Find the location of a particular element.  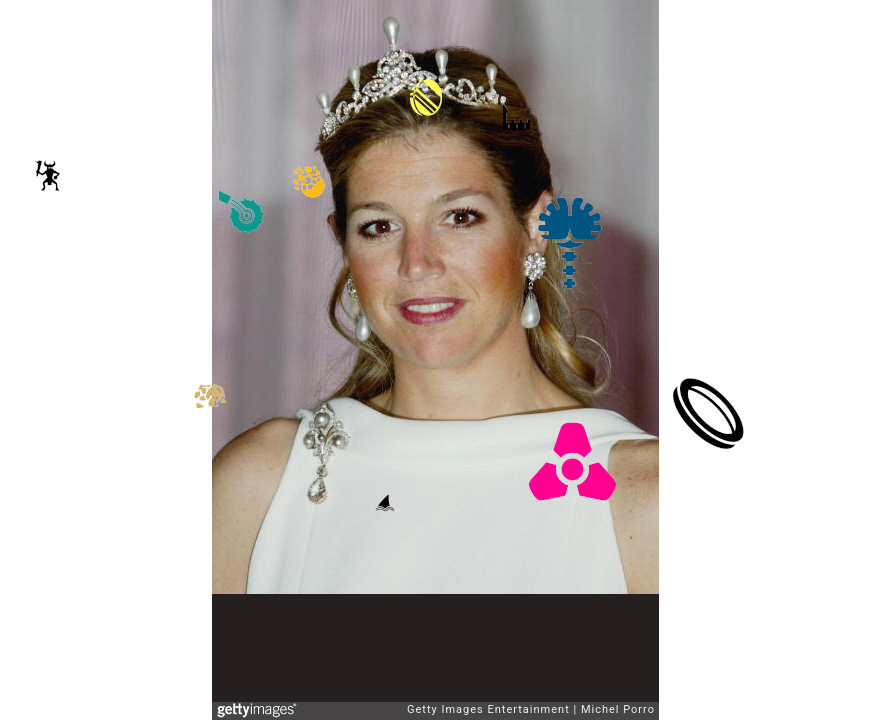

indicates a destructible object or breakable item is located at coordinates (309, 182).